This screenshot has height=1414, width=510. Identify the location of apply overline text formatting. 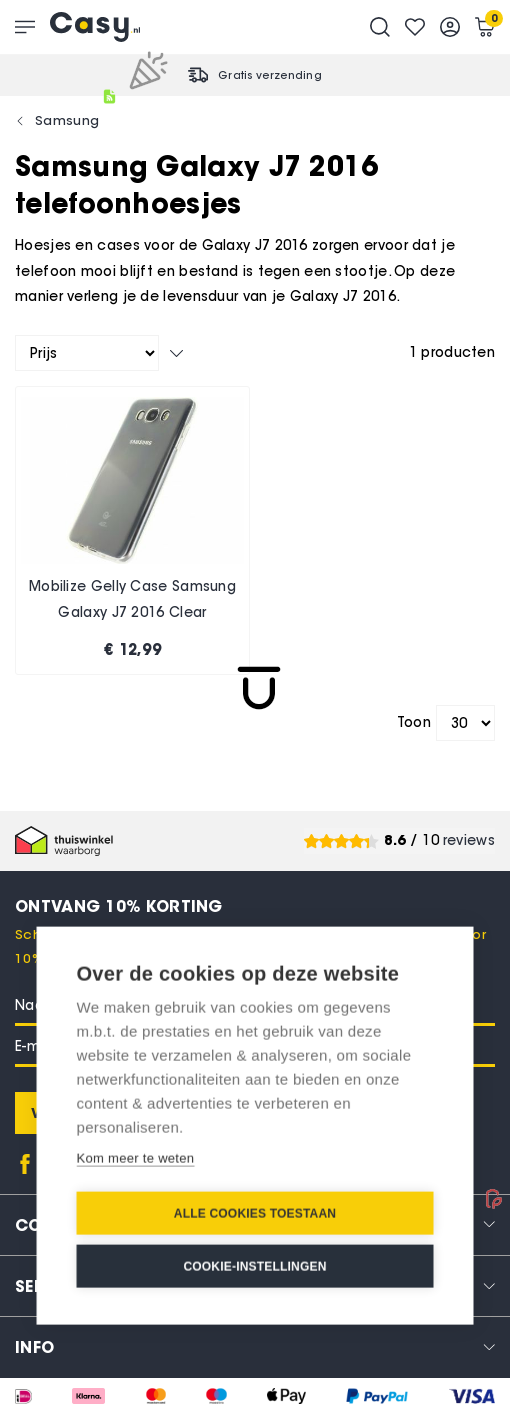
(259, 688).